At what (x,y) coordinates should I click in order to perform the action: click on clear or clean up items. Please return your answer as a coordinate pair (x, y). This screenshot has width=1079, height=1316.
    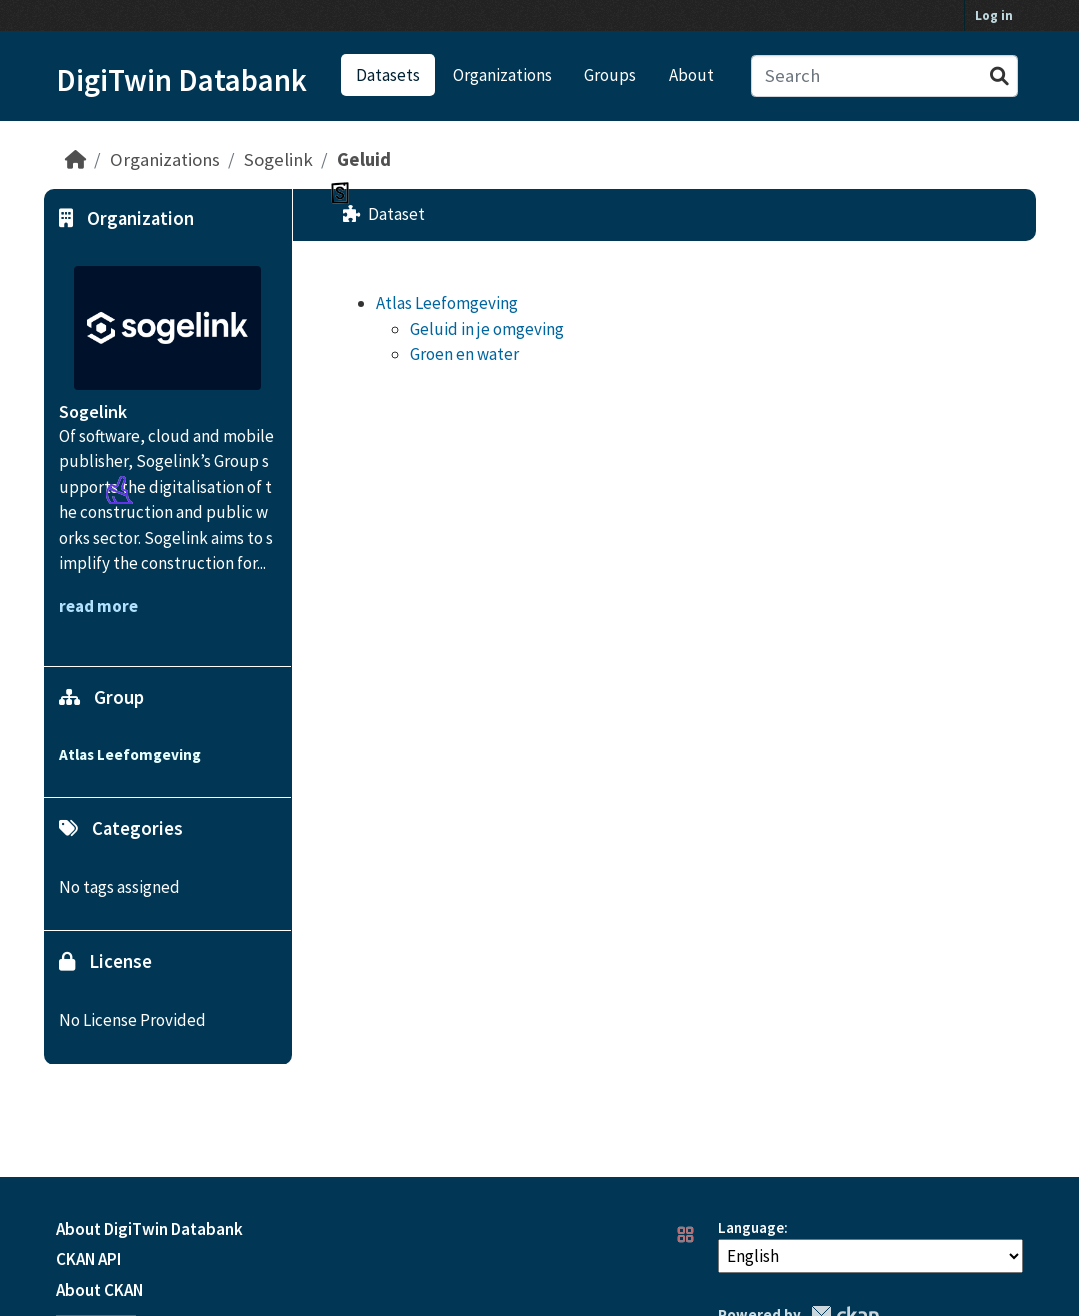
    Looking at the image, I should click on (119, 491).